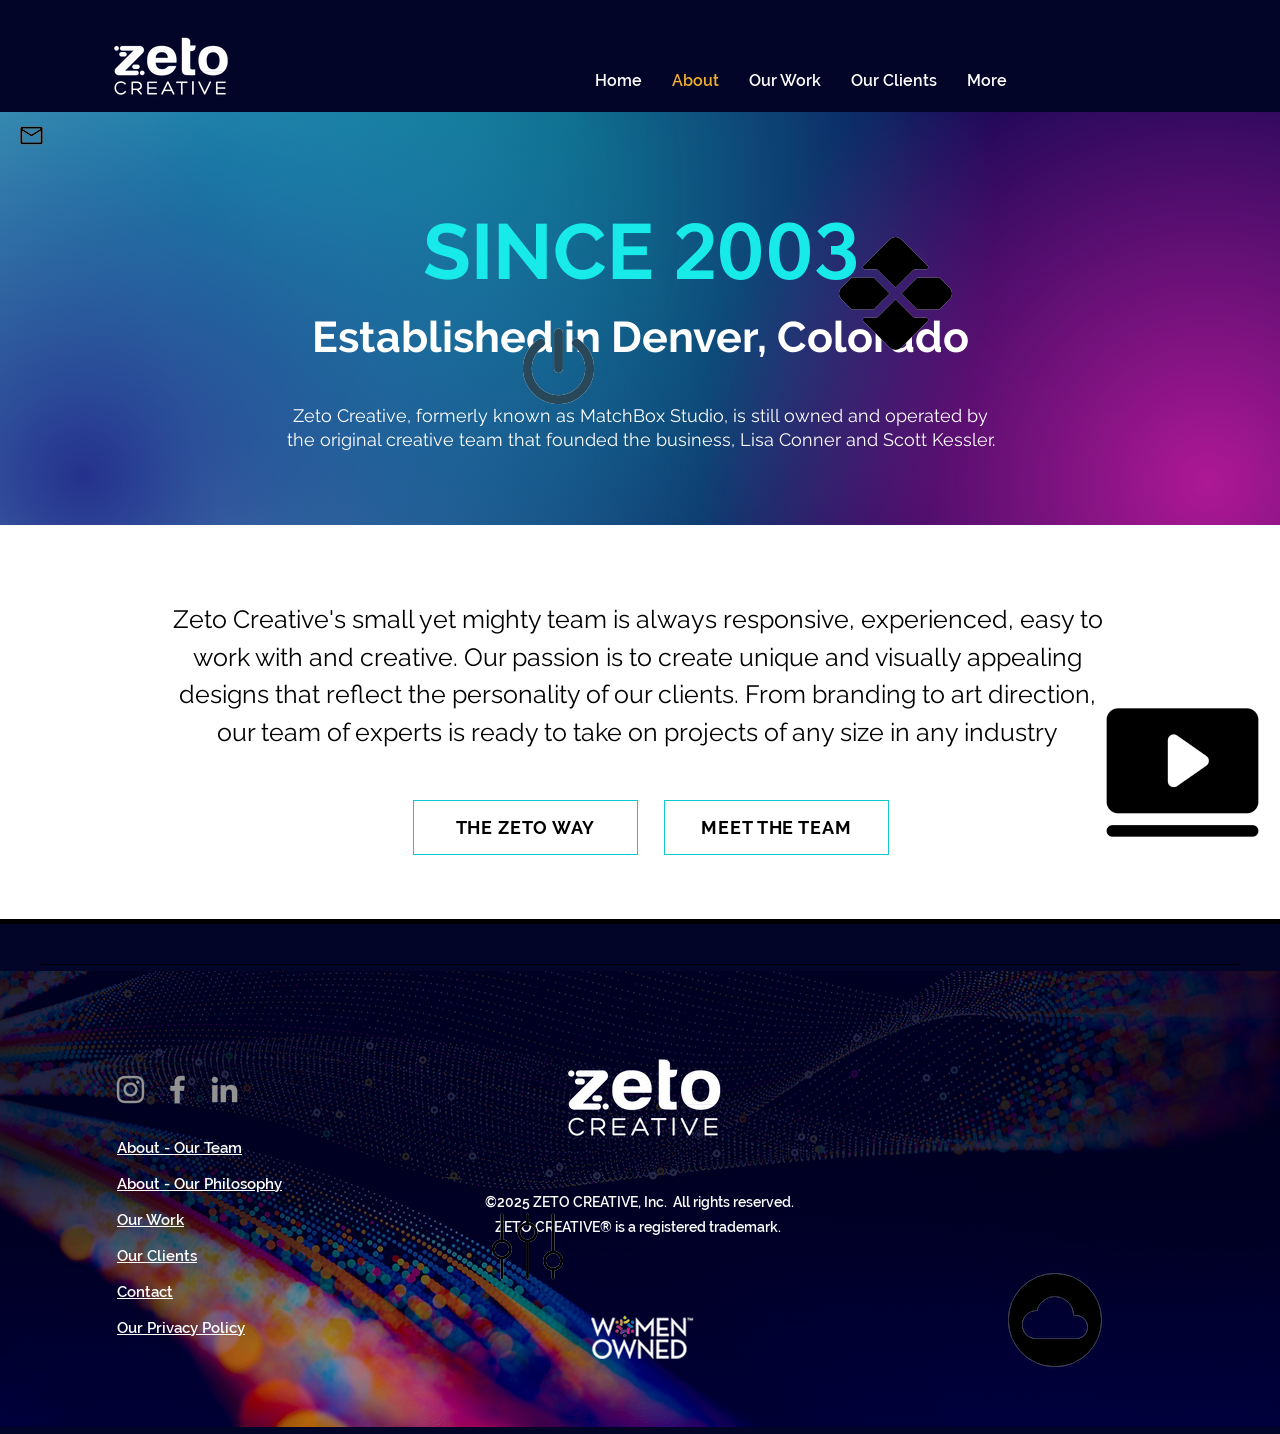 The width and height of the screenshot is (1280, 1434). Describe the element at coordinates (31, 135) in the screenshot. I see `open your email inbox` at that location.